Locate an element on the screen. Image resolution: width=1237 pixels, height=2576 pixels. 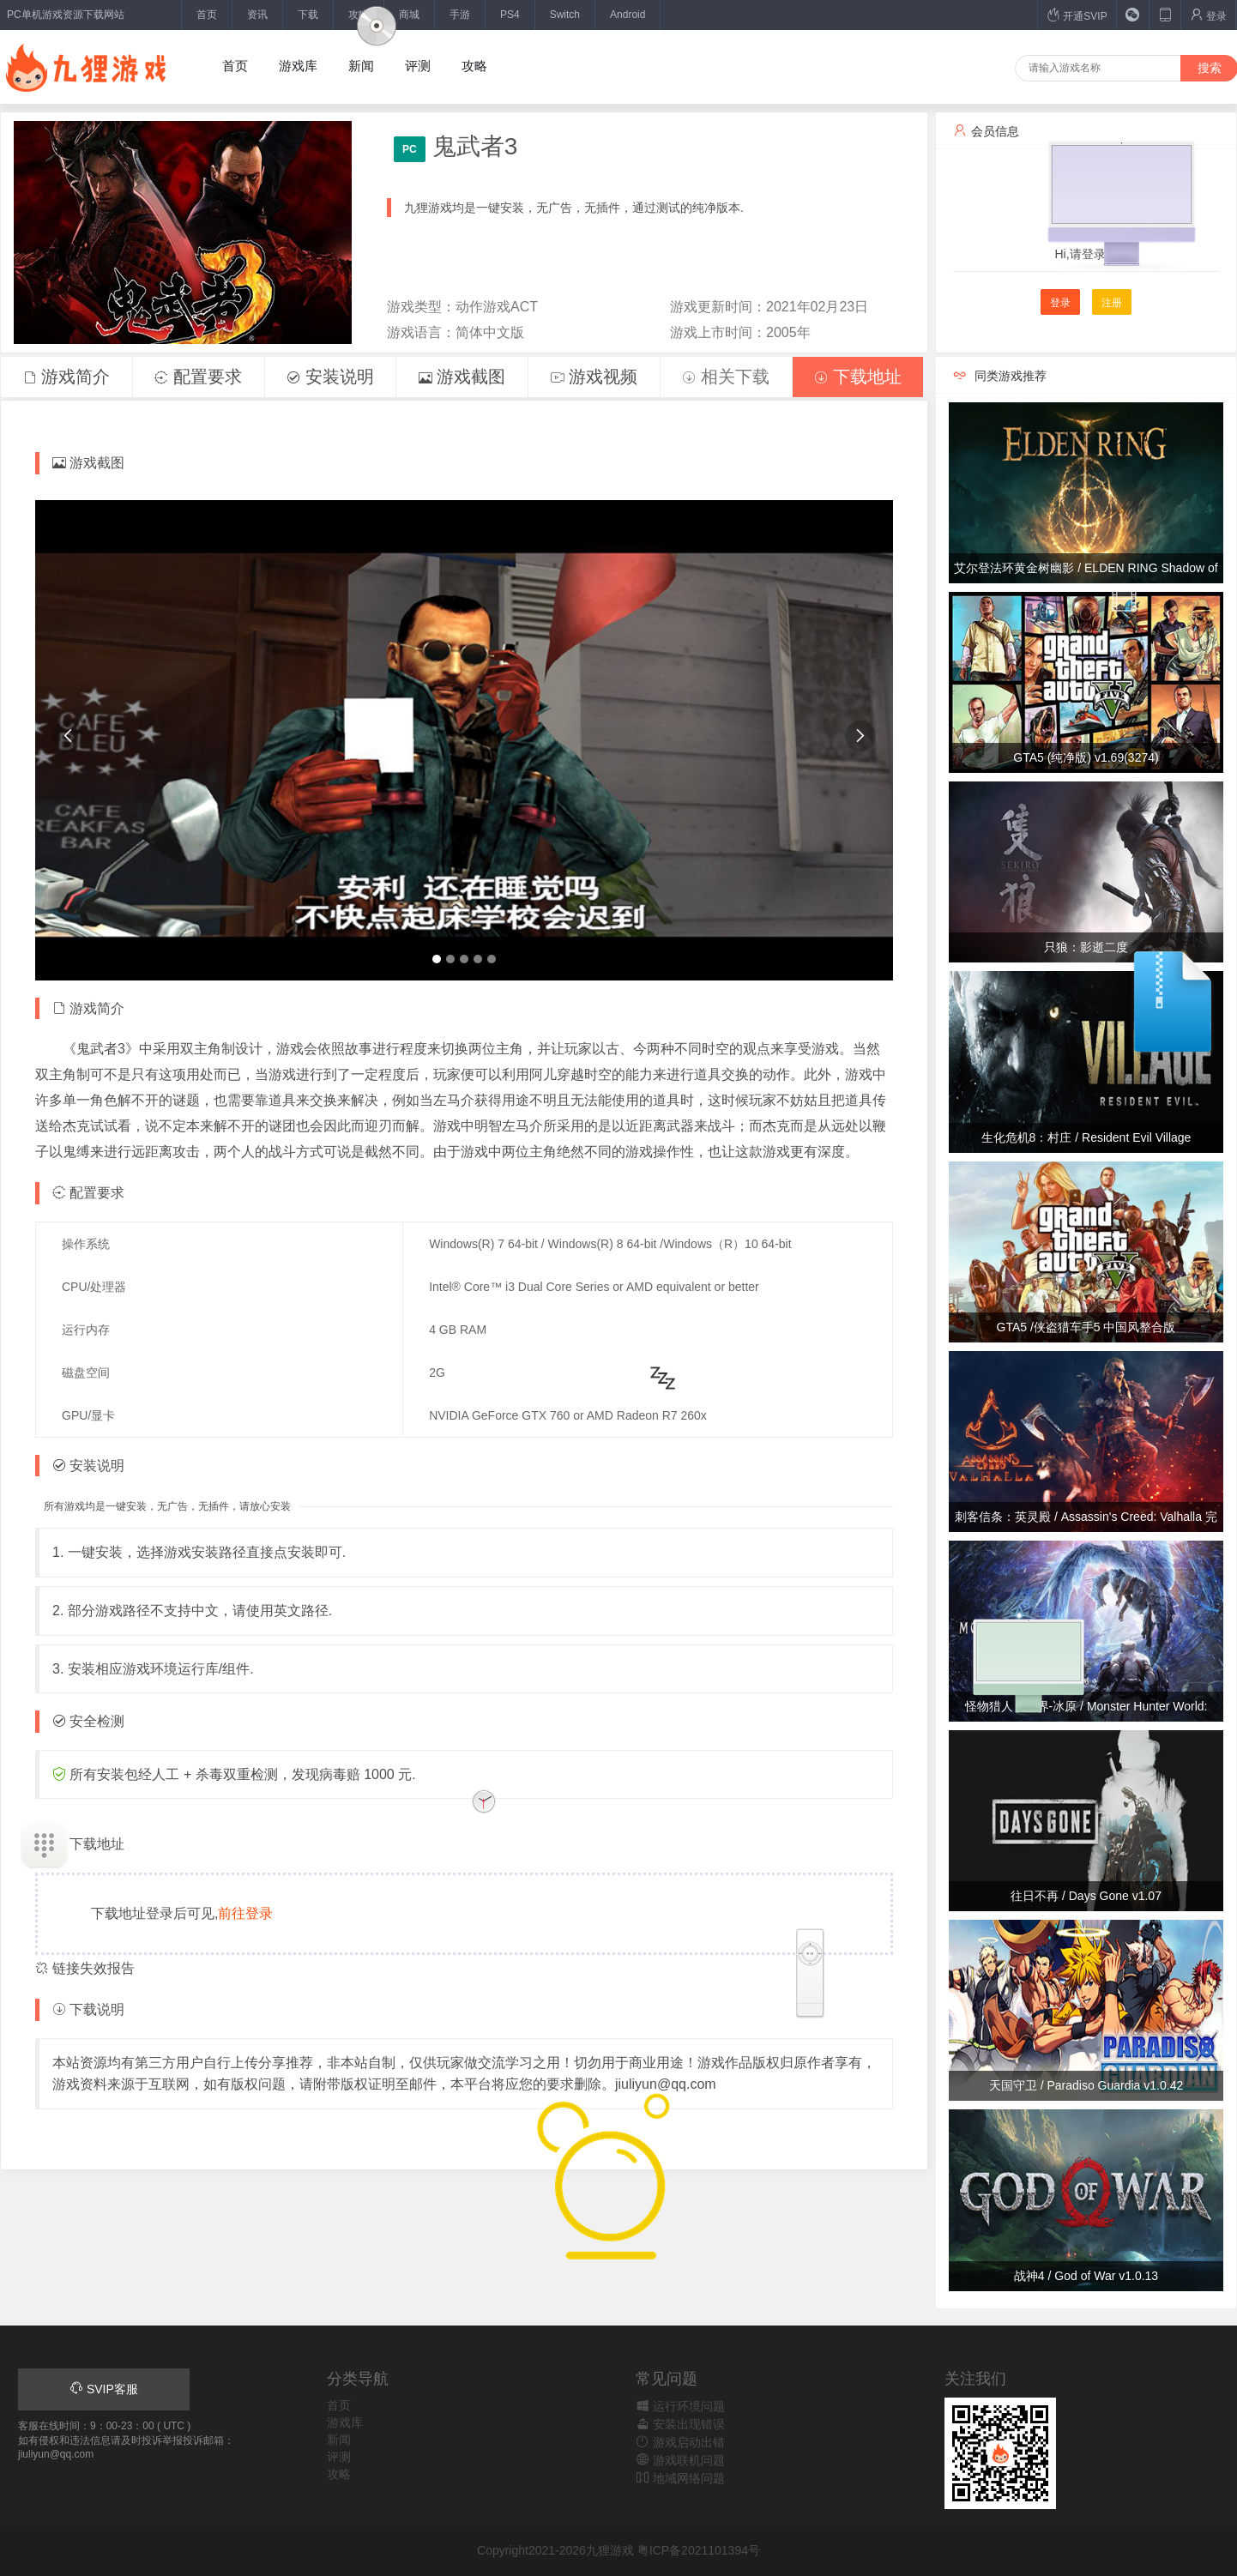
open the phone dialpad is located at coordinates (44, 1843).